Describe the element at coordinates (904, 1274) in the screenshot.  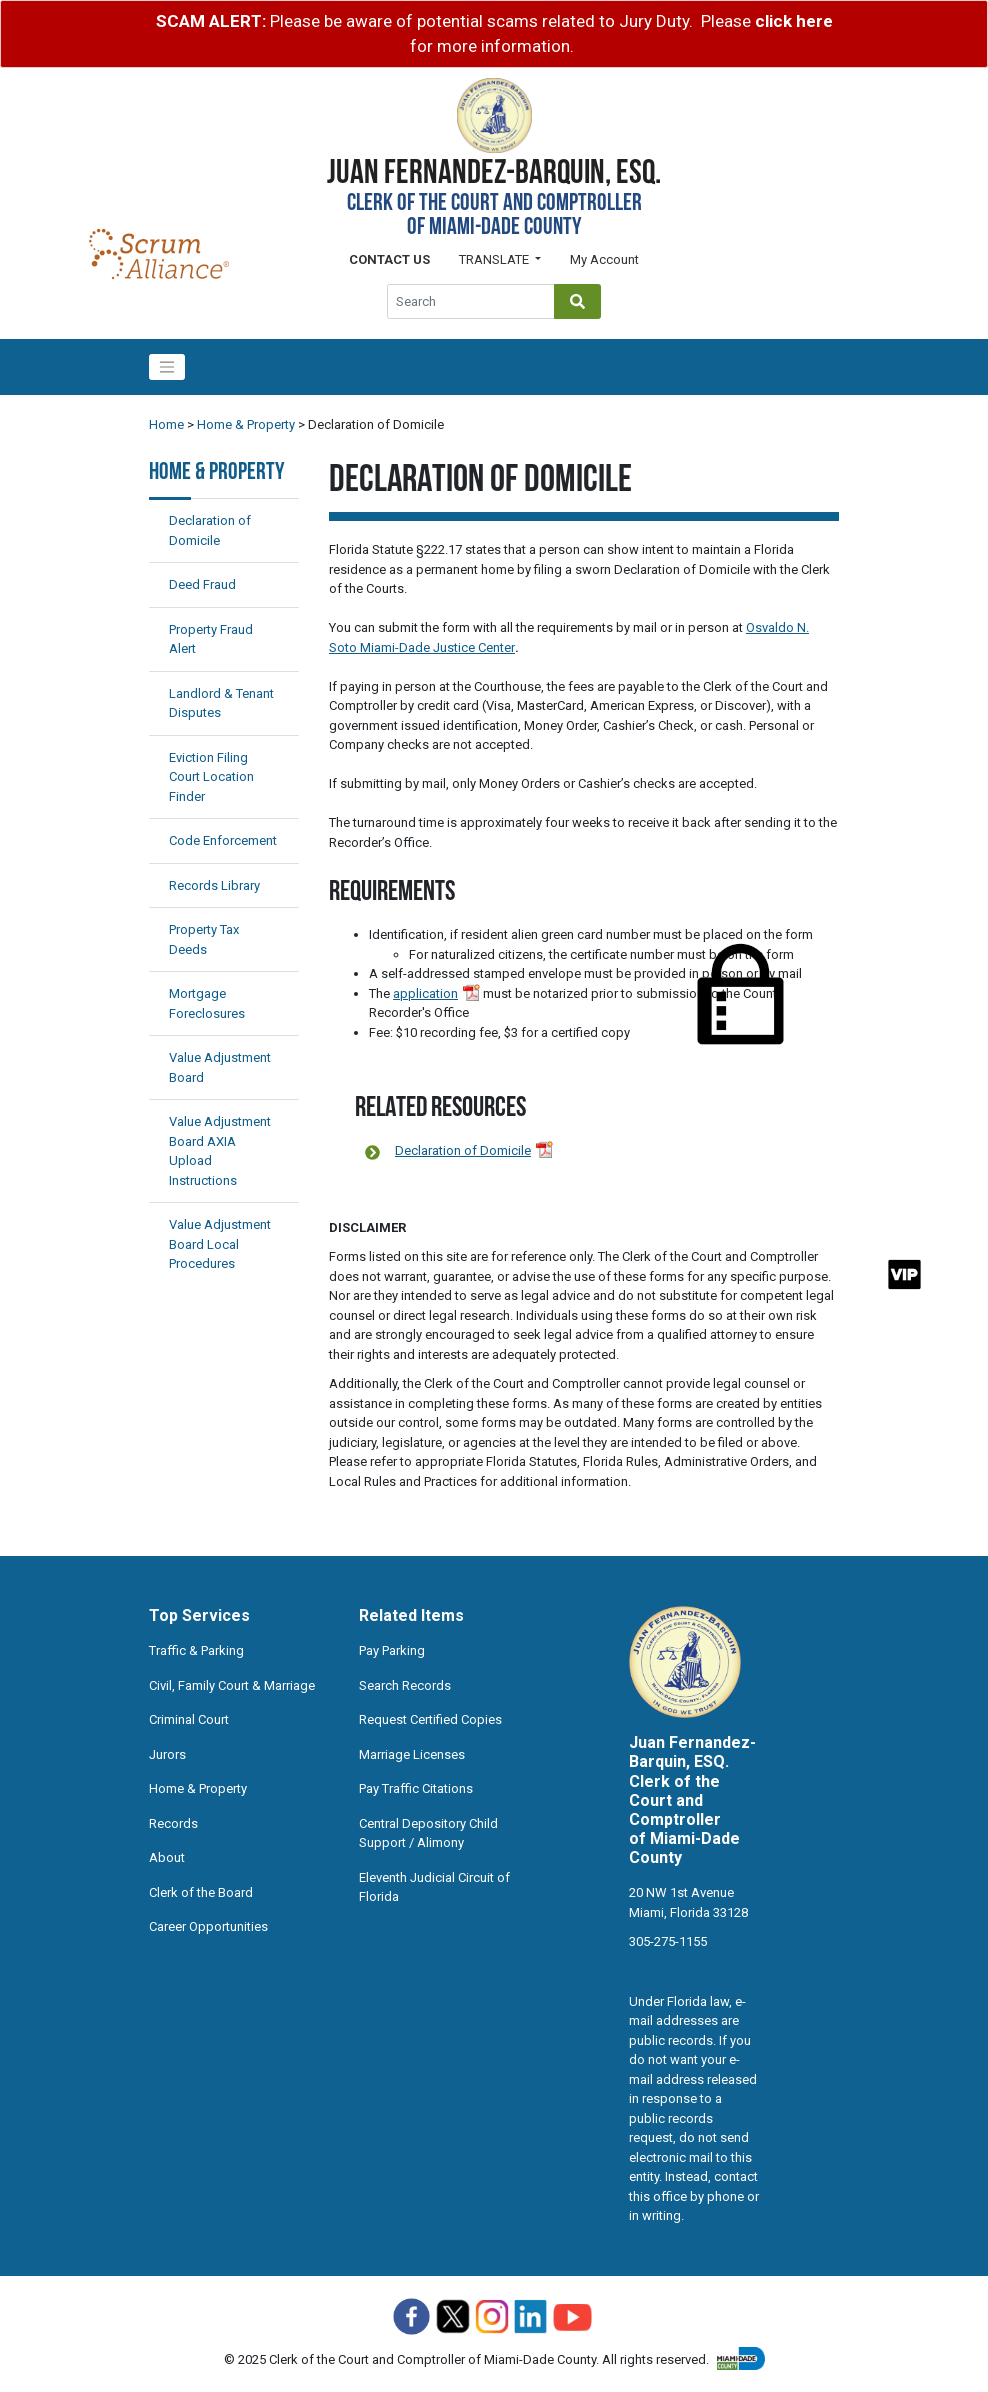
I see `indicates VIP or premium membership status` at that location.